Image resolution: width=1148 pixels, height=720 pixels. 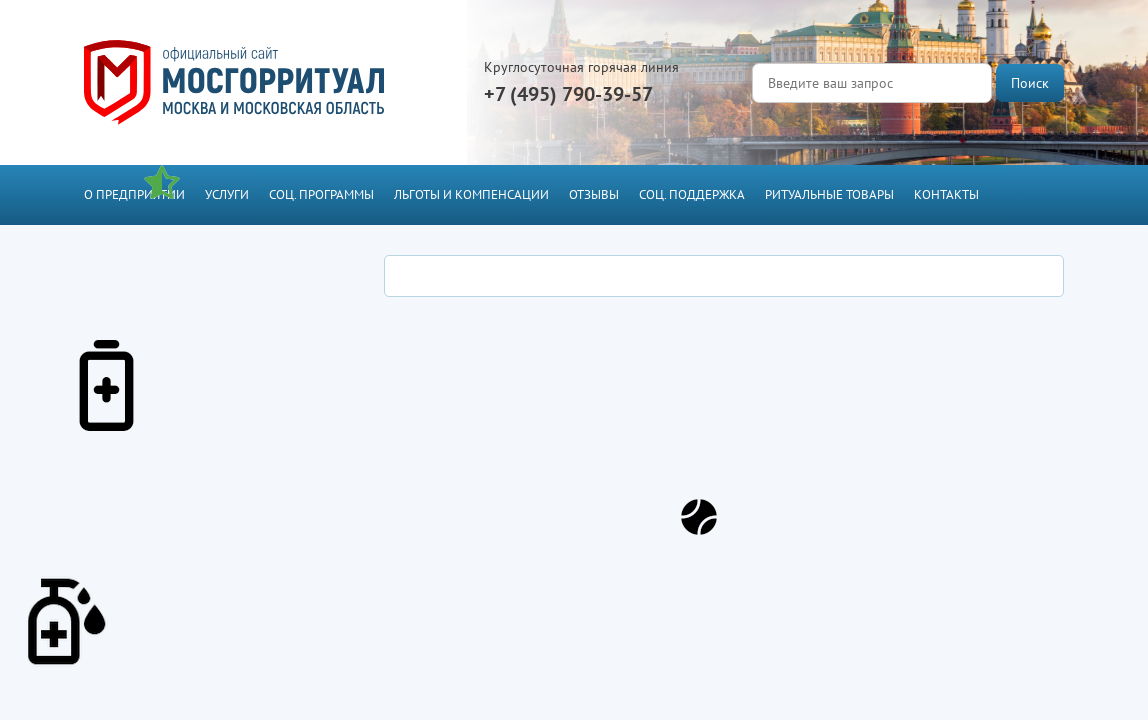 What do you see at coordinates (62, 621) in the screenshot?
I see `access hand sanitizer station information` at bounding box center [62, 621].